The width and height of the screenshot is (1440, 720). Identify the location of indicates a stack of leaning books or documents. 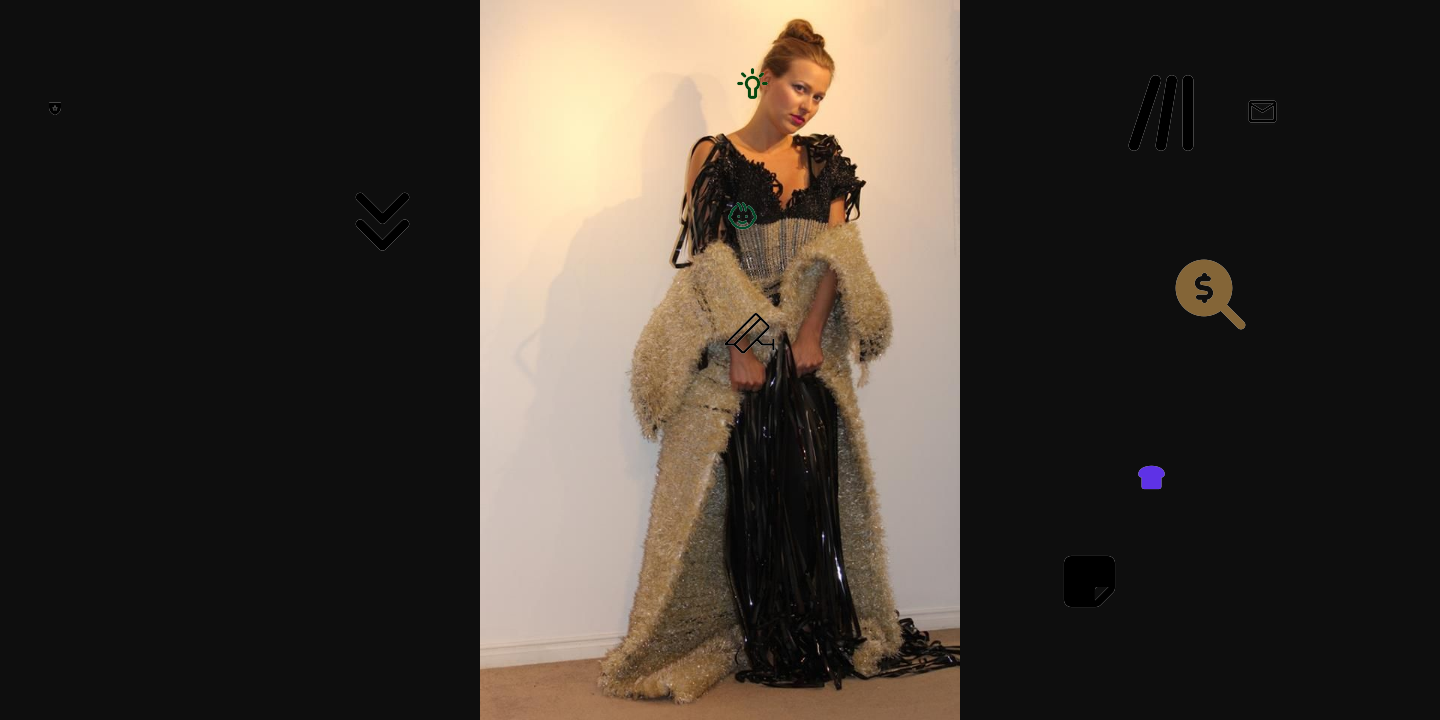
(1161, 113).